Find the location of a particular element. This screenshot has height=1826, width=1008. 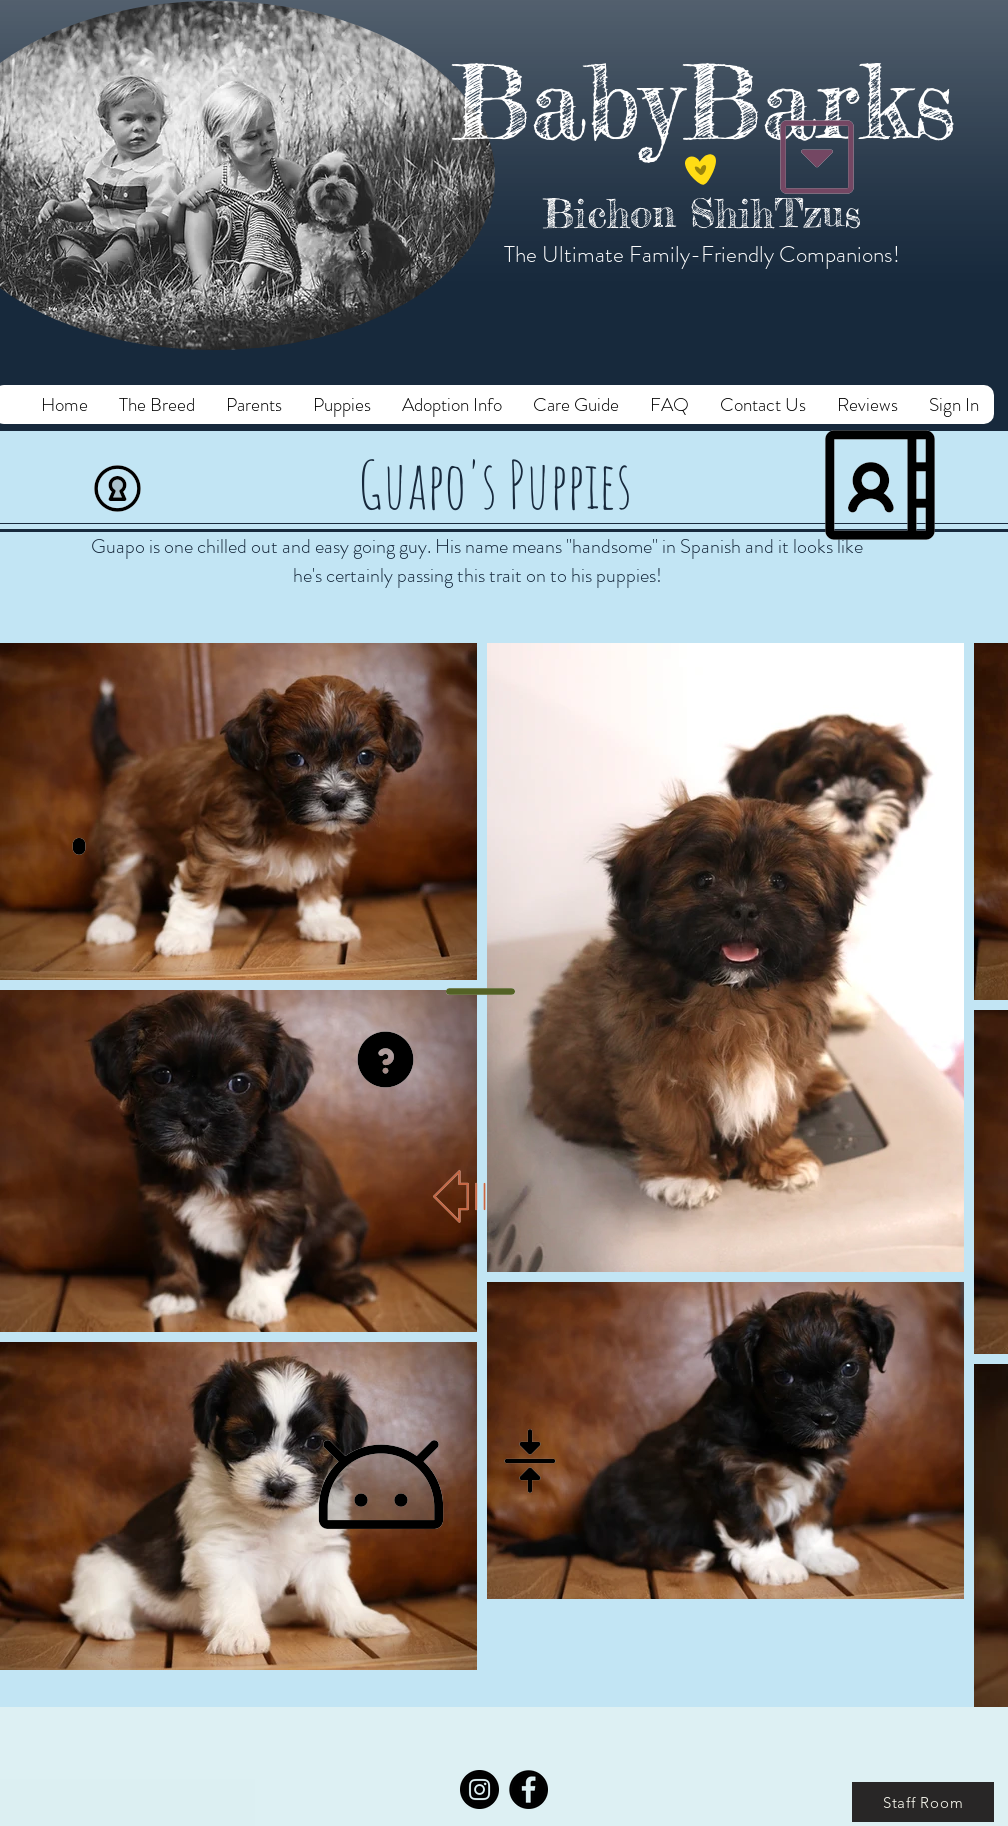

open contacts or address book is located at coordinates (880, 485).